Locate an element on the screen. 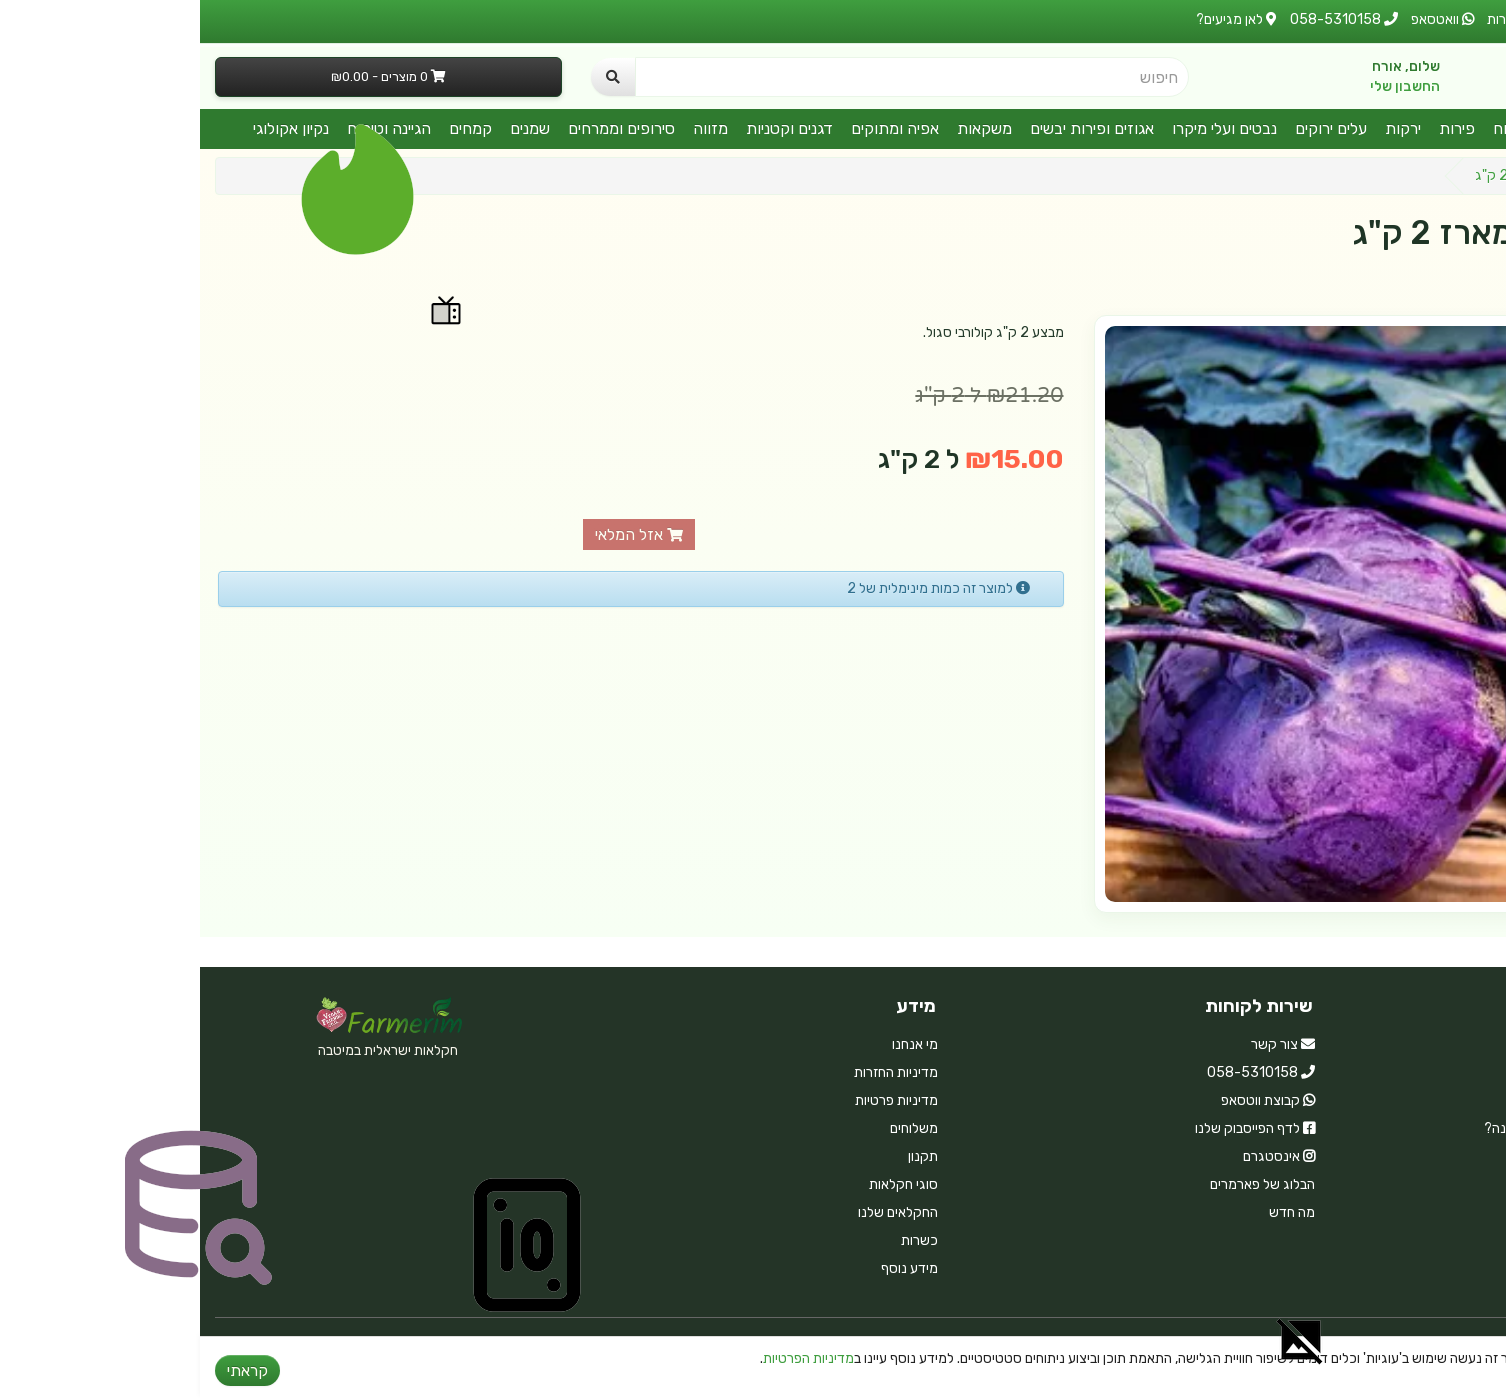 The image size is (1506, 1398). open tinder dating app is located at coordinates (357, 192).